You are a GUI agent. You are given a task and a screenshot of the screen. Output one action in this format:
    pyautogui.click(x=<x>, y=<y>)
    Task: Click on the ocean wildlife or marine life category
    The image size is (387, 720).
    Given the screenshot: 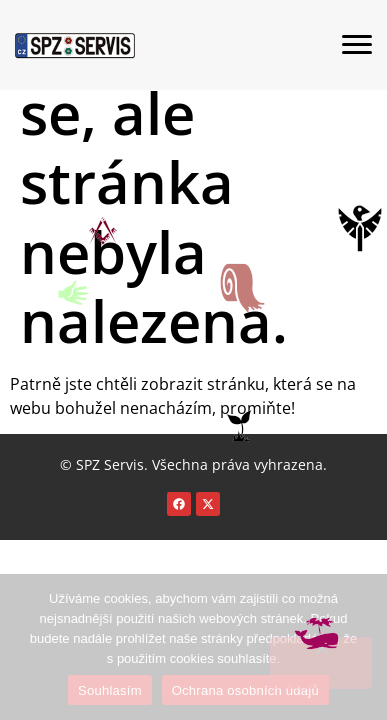 What is the action you would take?
    pyautogui.click(x=316, y=633)
    